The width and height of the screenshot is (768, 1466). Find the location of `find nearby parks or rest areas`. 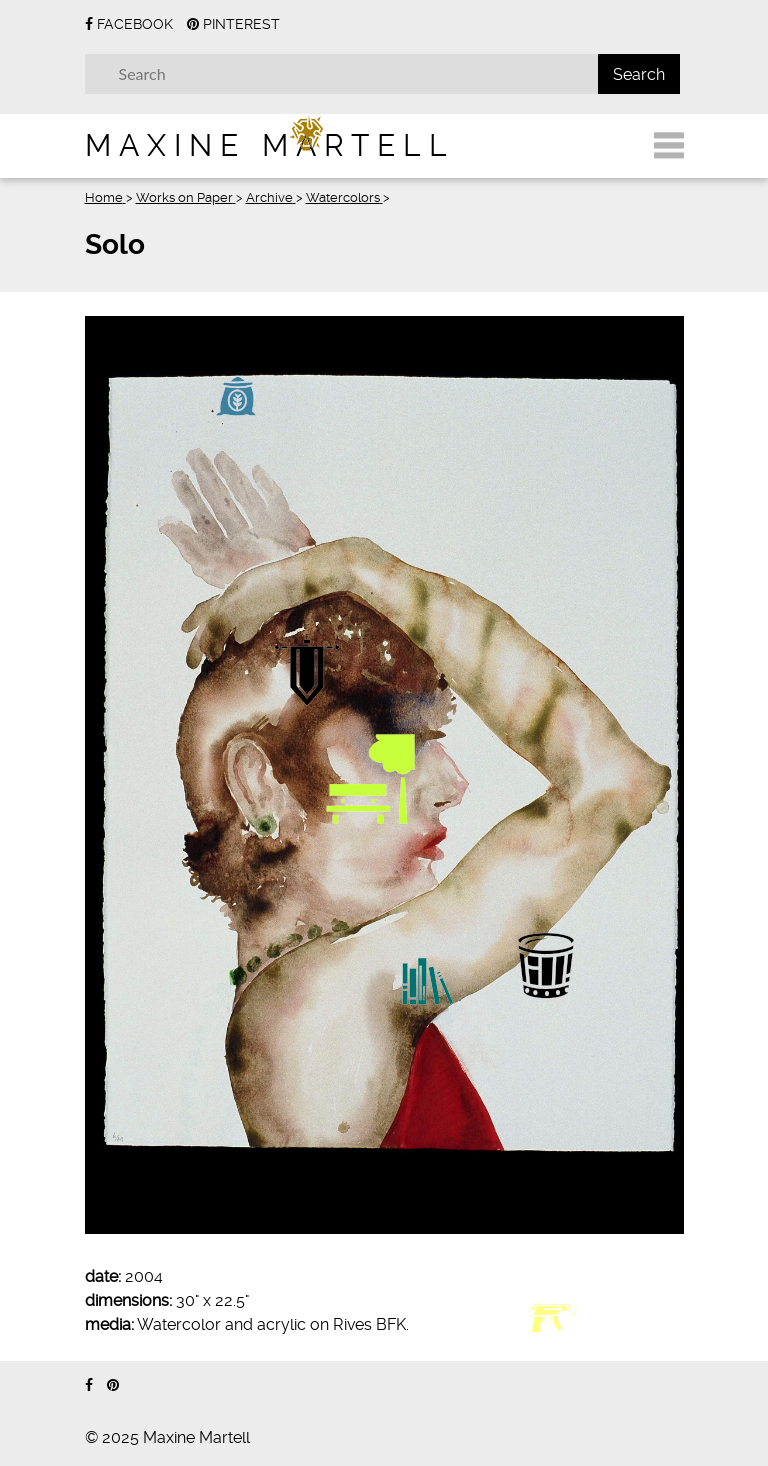

find nearby parks or rest areas is located at coordinates (370, 779).